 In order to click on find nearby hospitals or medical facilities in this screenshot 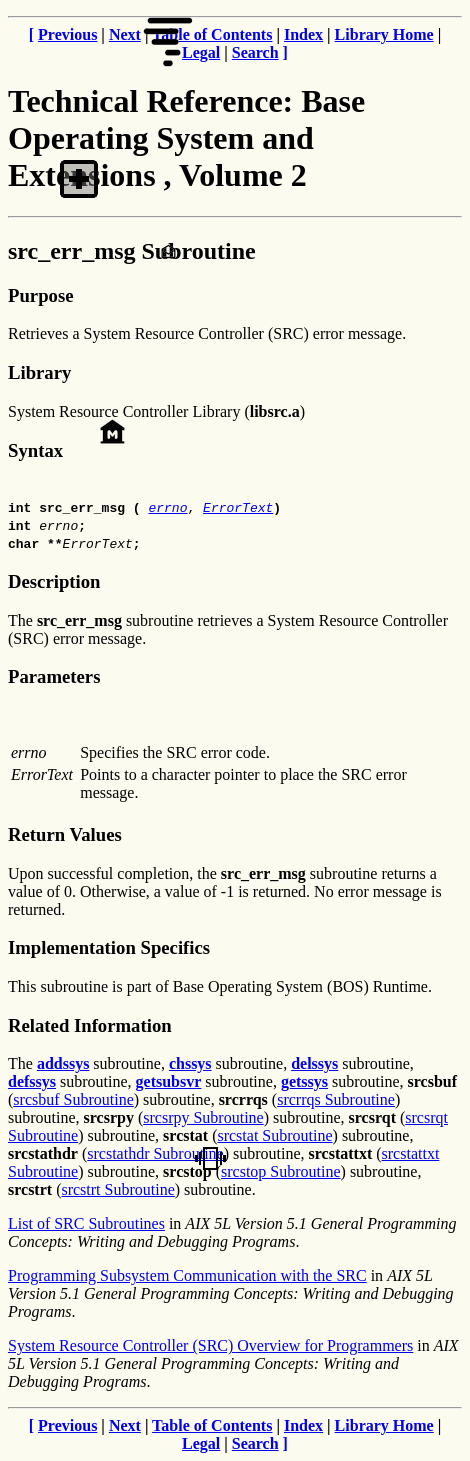, I will do `click(79, 179)`.